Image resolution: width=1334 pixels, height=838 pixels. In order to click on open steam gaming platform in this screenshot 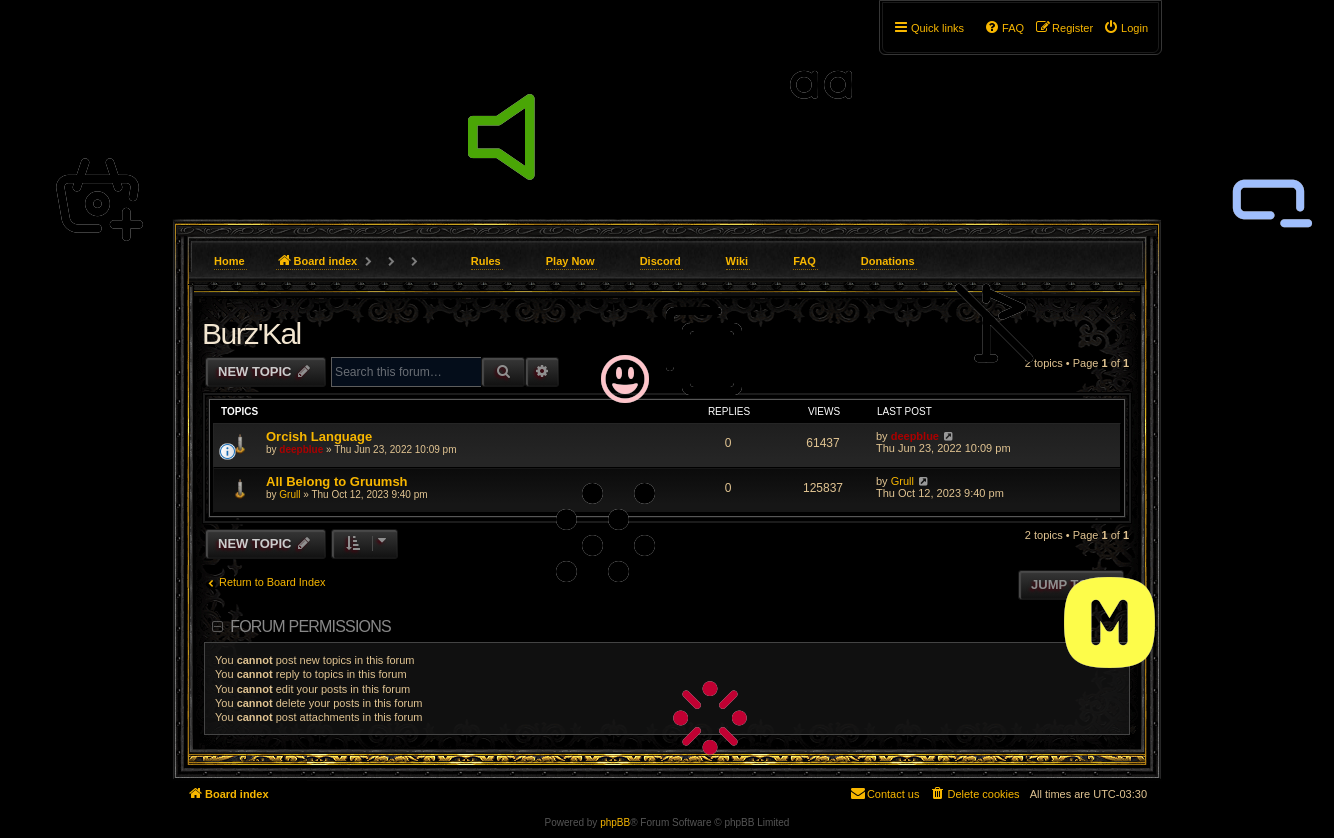, I will do `click(710, 718)`.